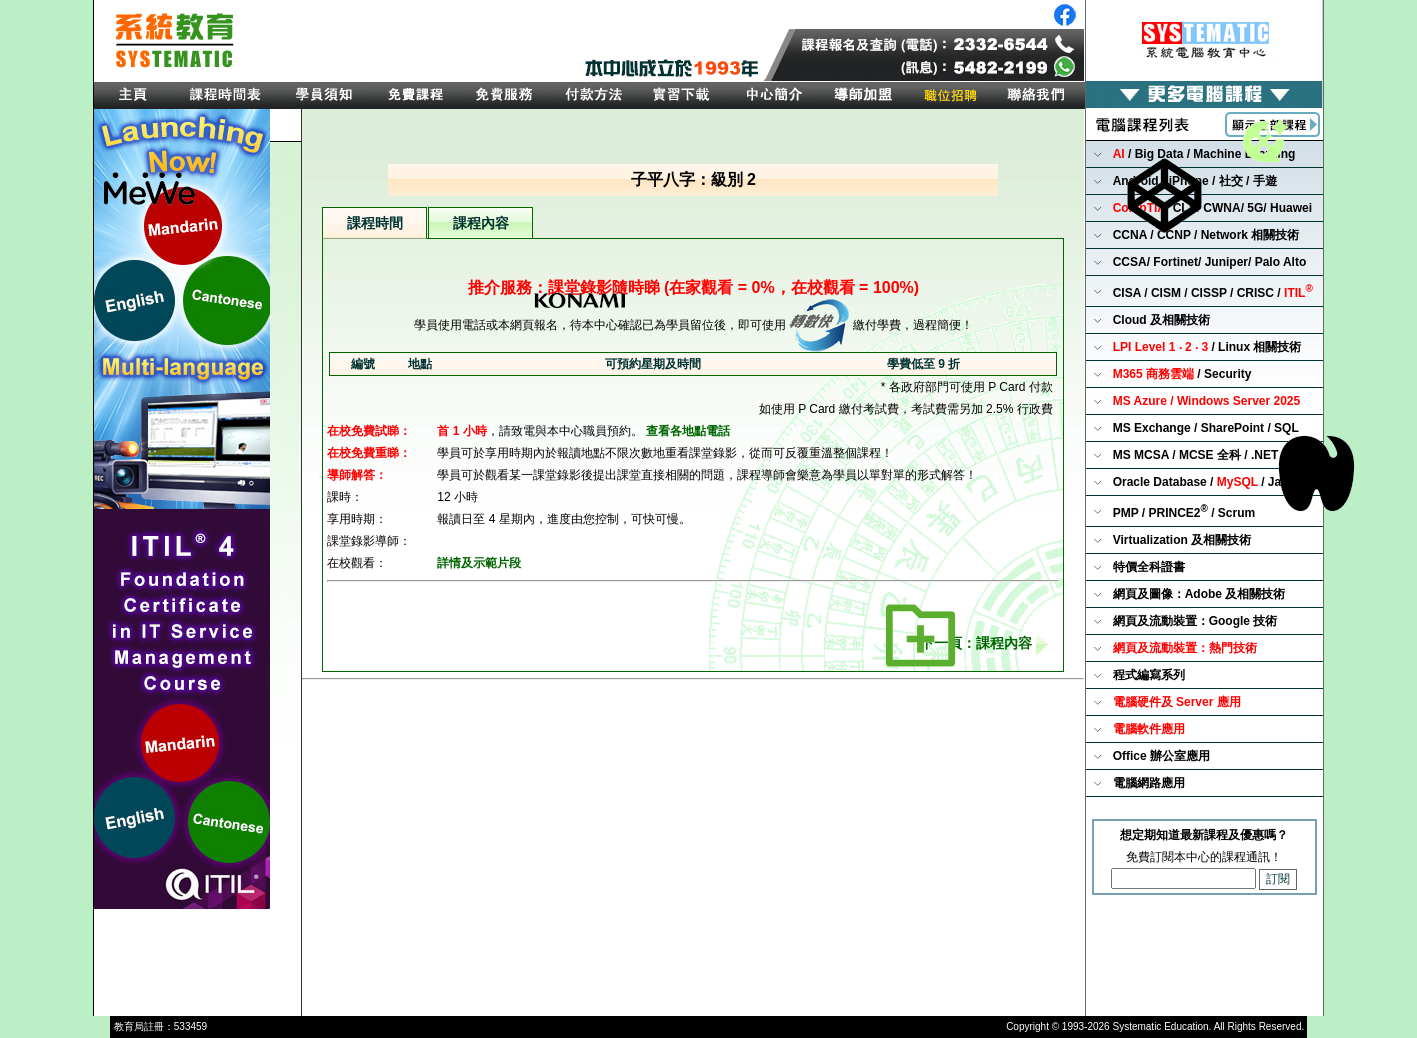 The image size is (1417, 1038). I want to click on konami company logo, so click(579, 300).